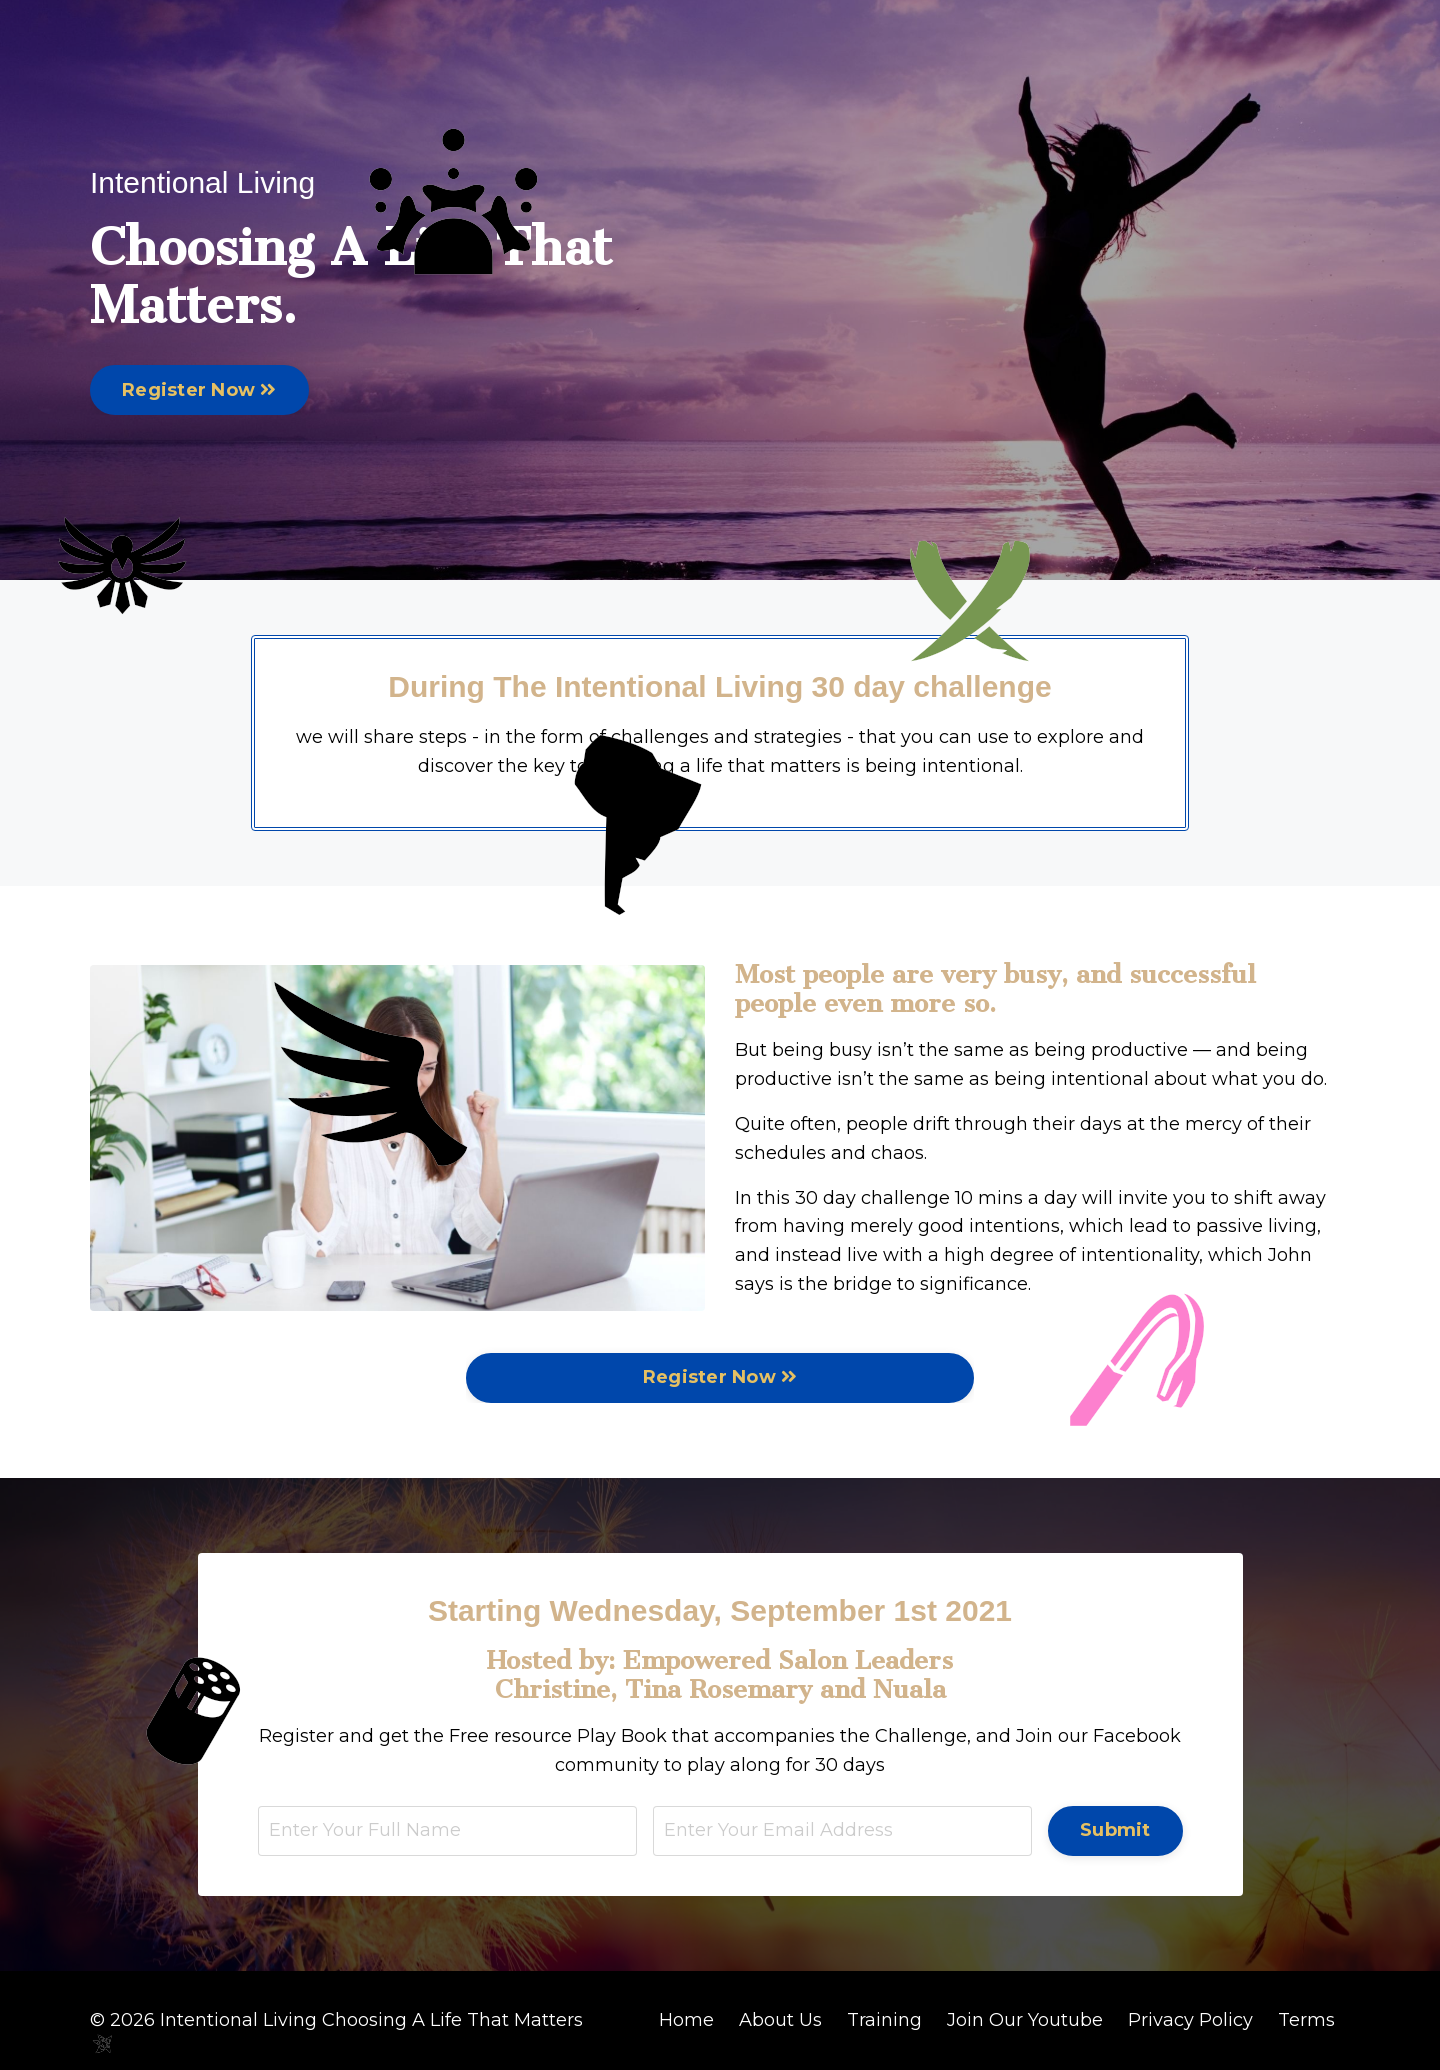  What do you see at coordinates (192, 1711) in the screenshot?
I see `add seasoning or flavor options` at bounding box center [192, 1711].